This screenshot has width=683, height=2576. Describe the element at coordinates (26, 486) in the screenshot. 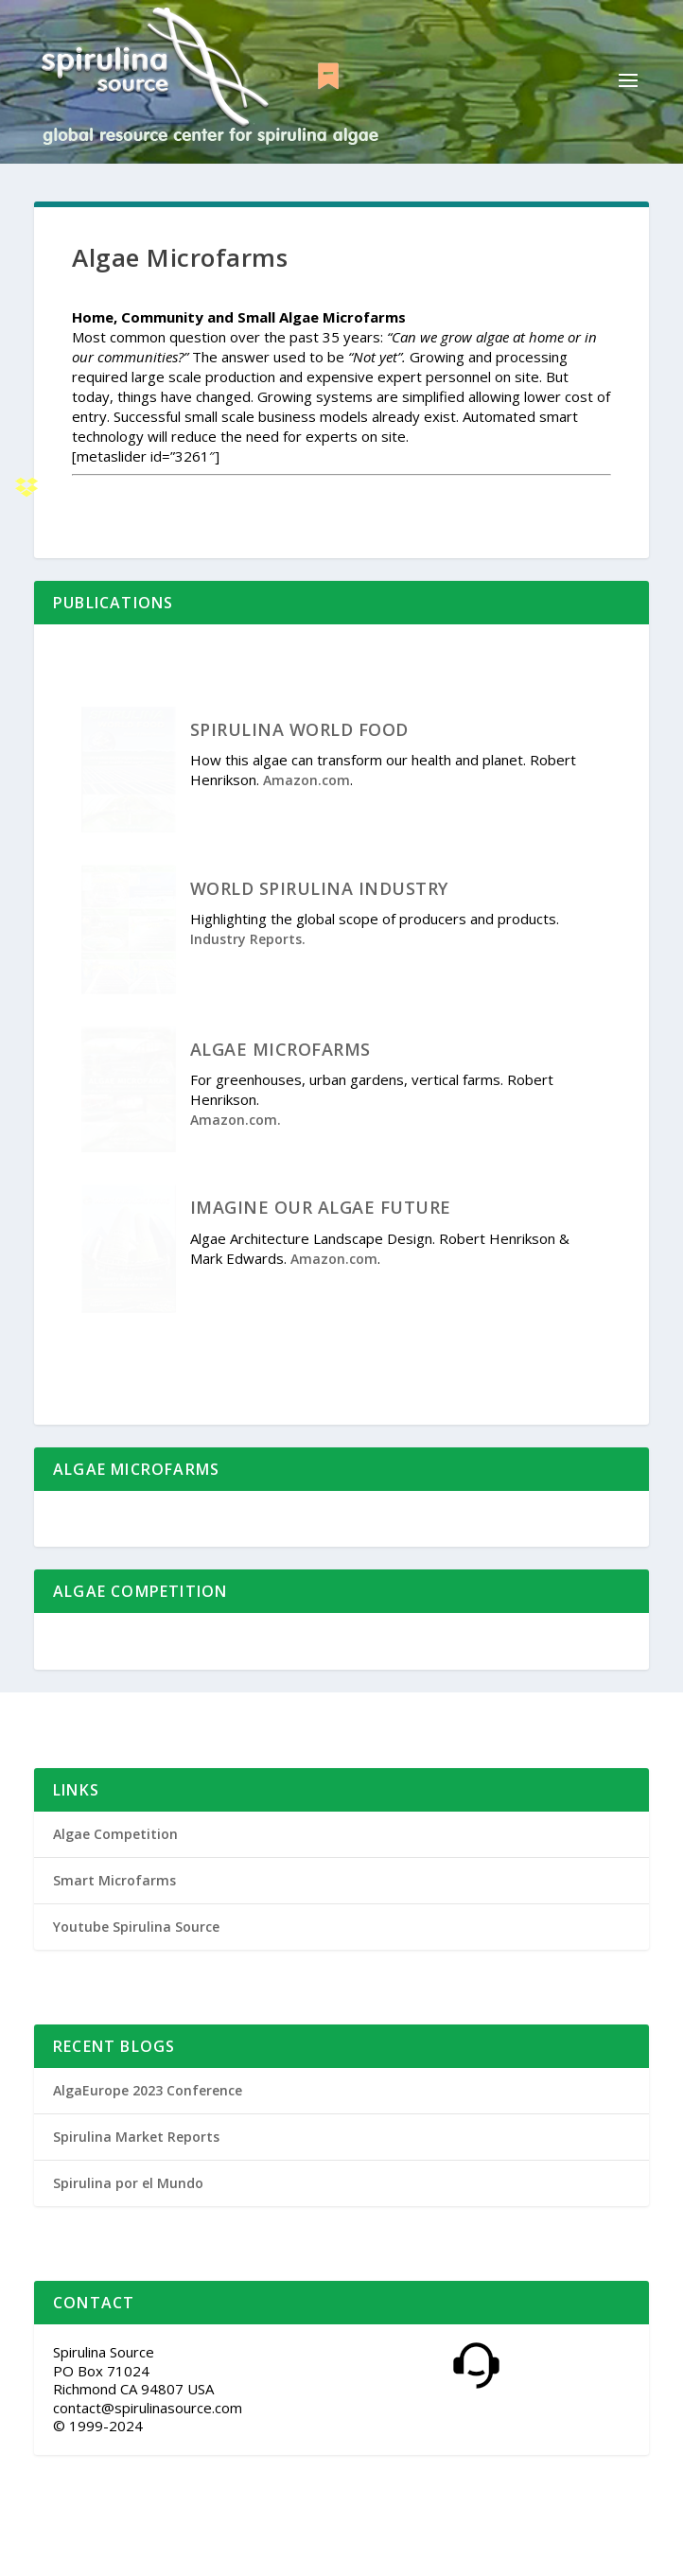

I see `open Dropbox cloud storage` at that location.